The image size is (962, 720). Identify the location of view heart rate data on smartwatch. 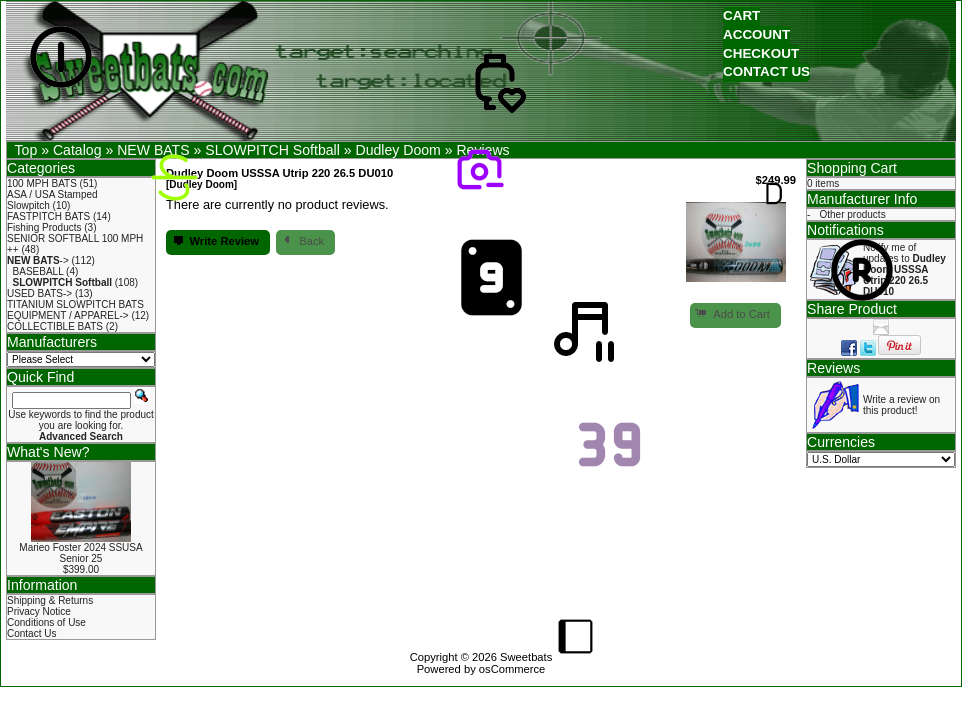
(495, 82).